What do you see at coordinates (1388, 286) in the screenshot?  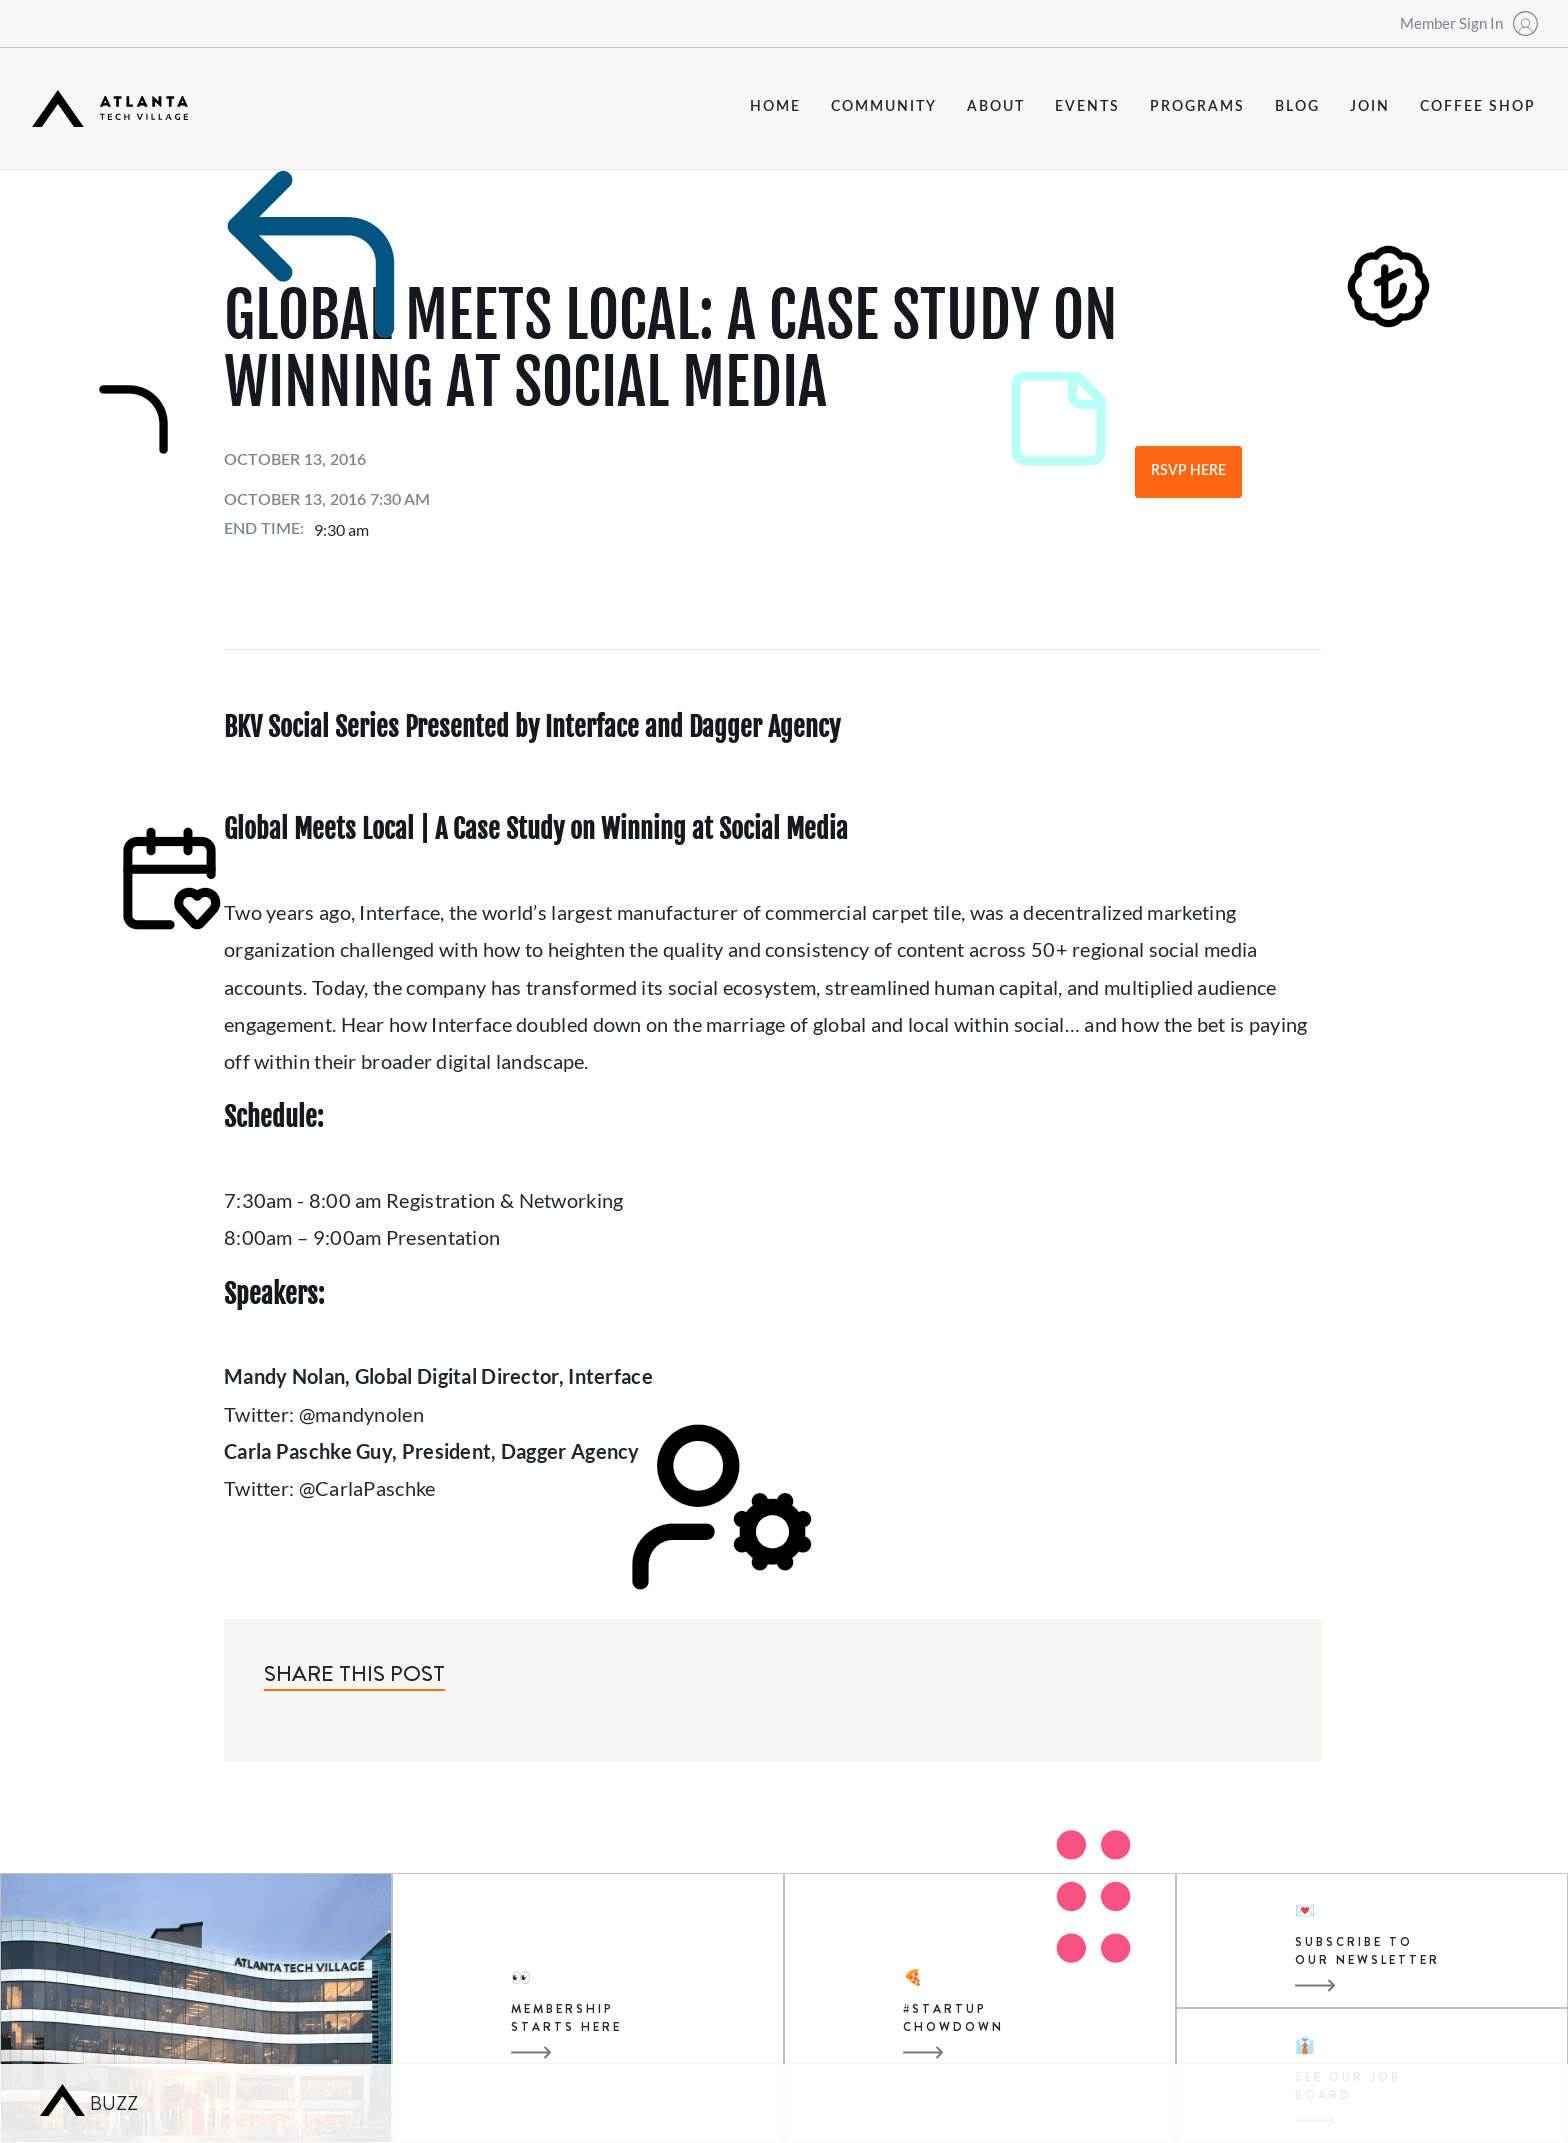 I see `indicates turkish lira currency or payment option` at bounding box center [1388, 286].